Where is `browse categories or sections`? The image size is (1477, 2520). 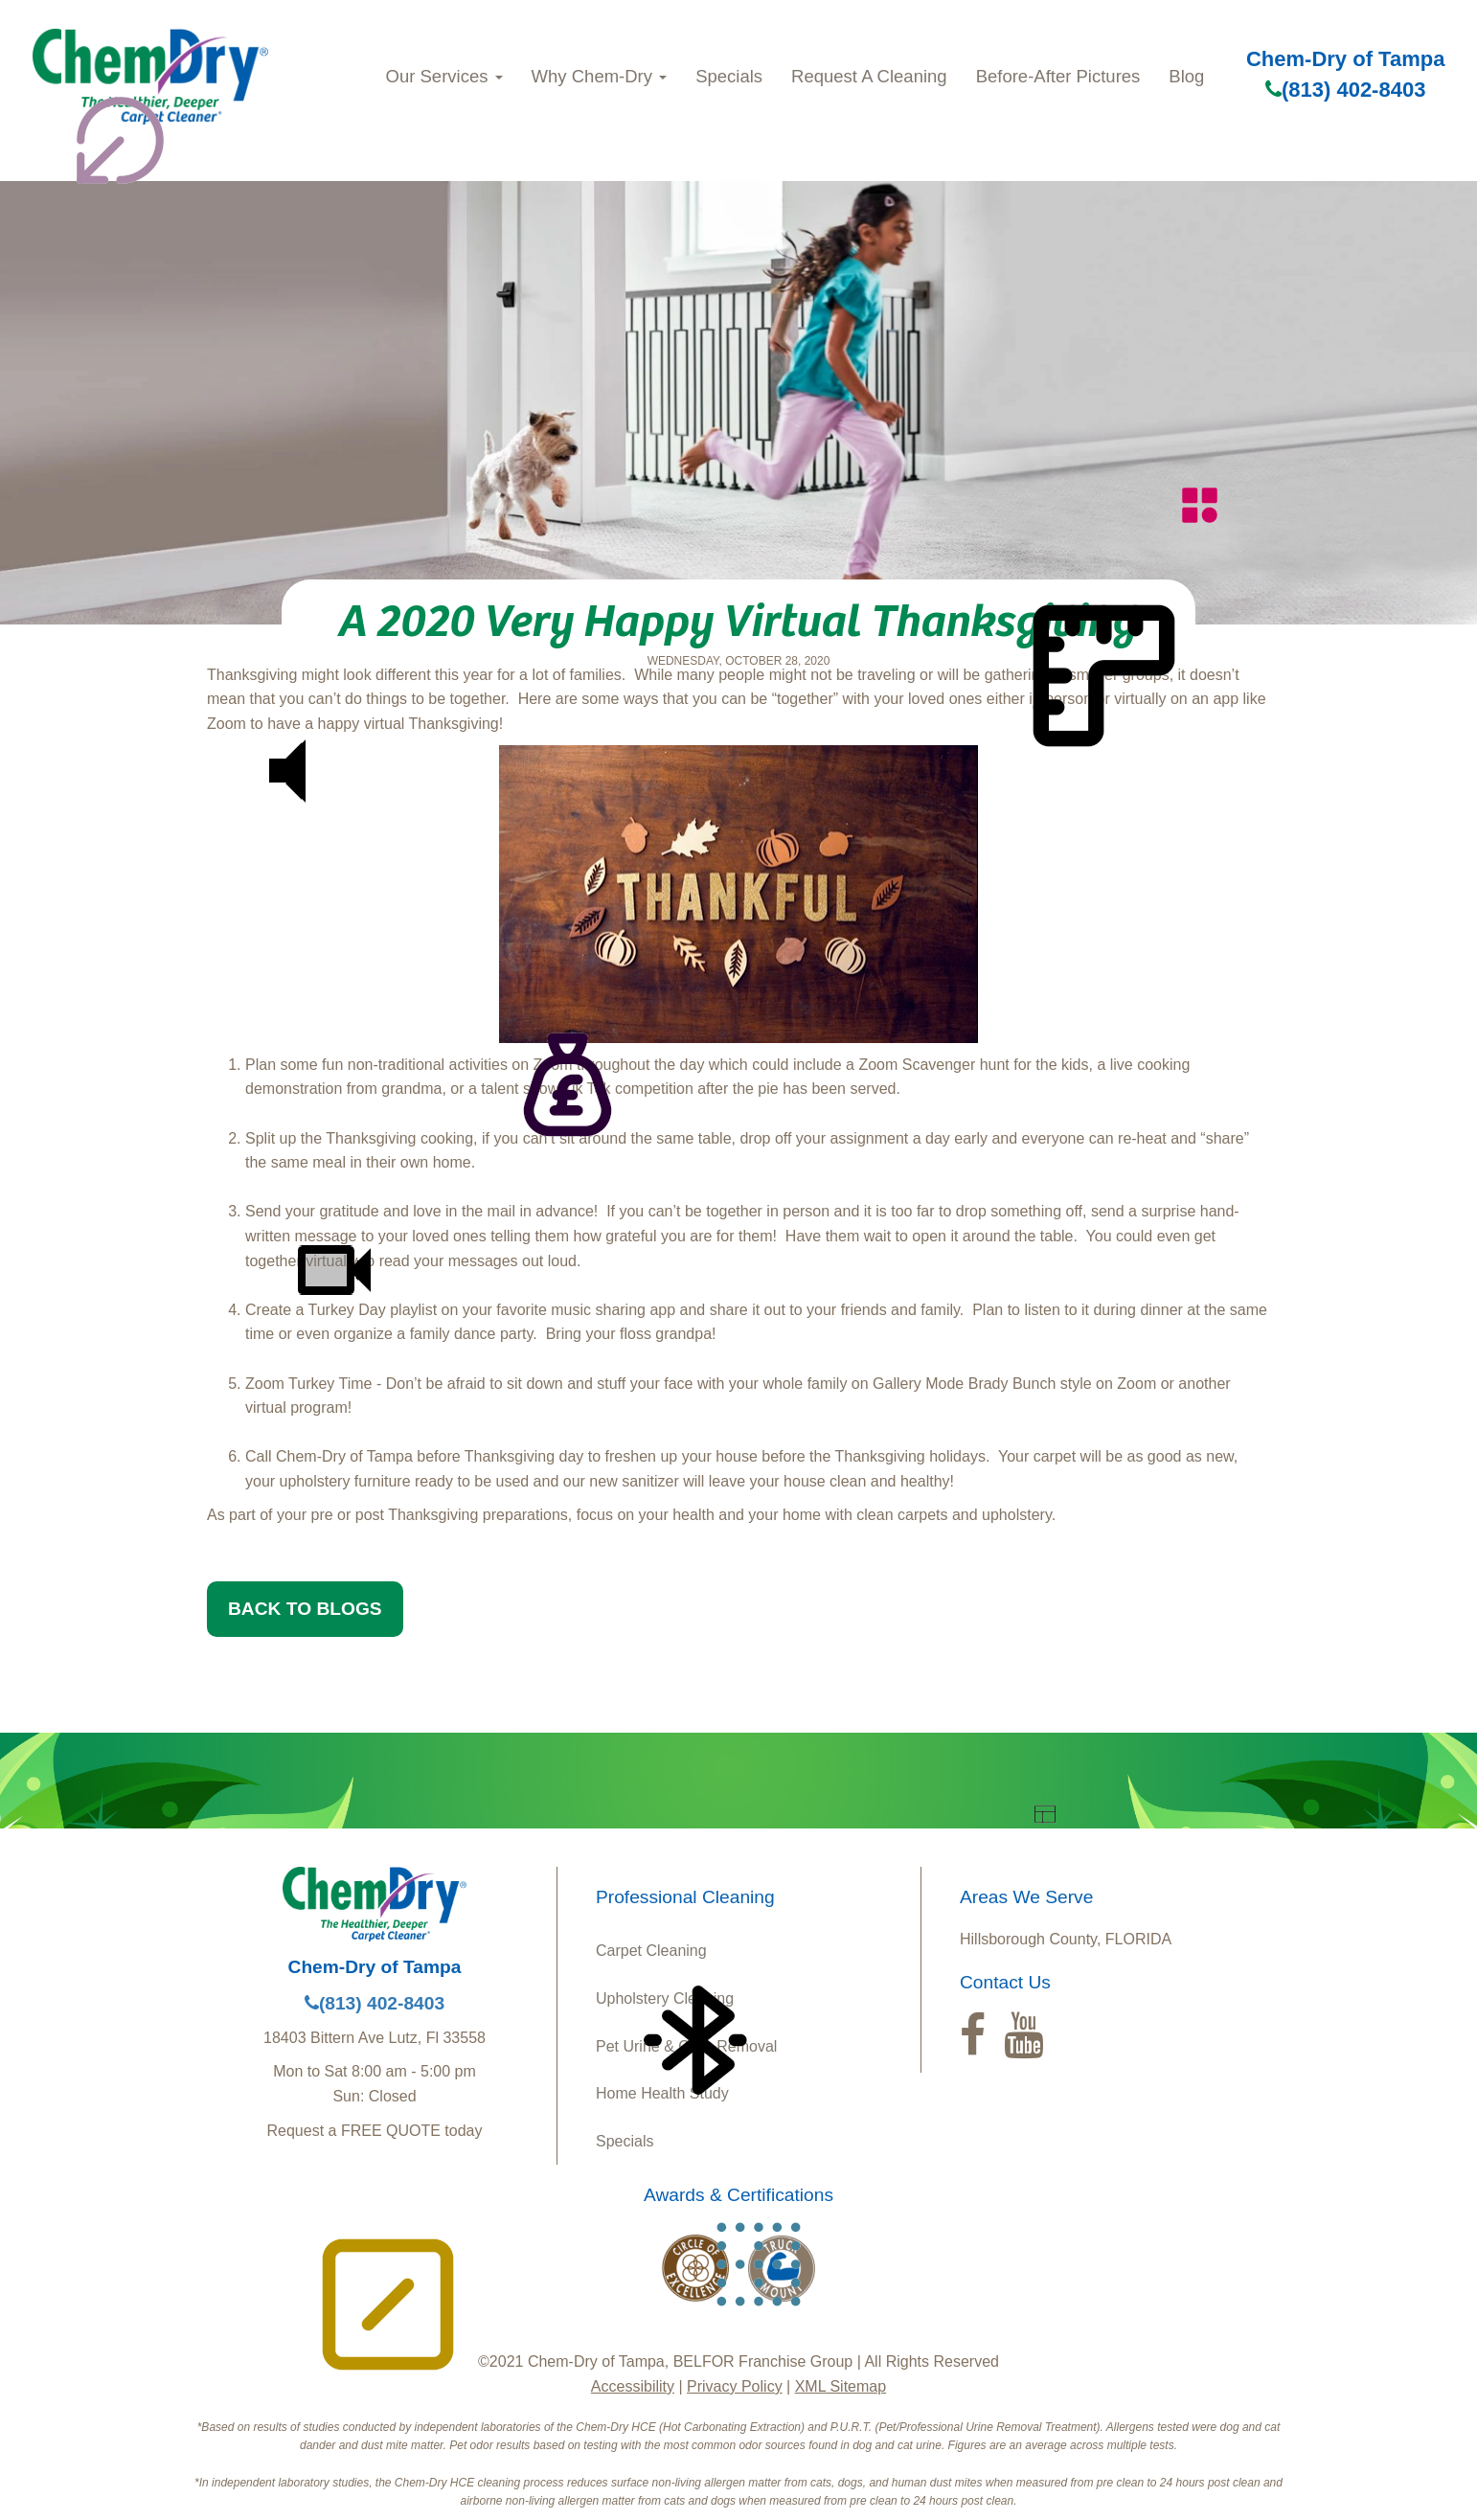
browse categories or sections is located at coordinates (1199, 505).